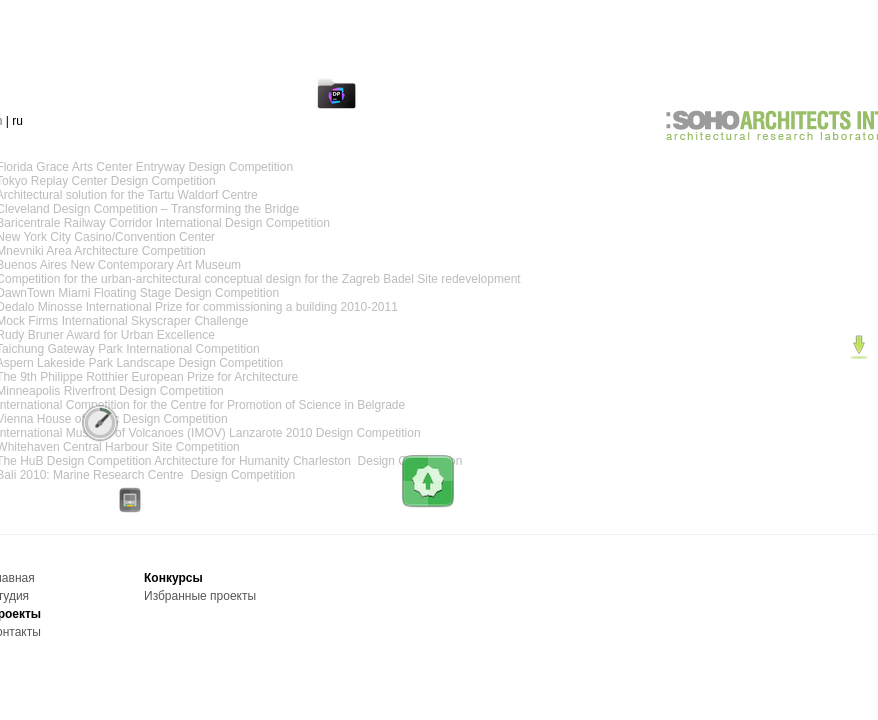  Describe the element at coordinates (100, 423) in the screenshot. I see `open system profiler application` at that location.